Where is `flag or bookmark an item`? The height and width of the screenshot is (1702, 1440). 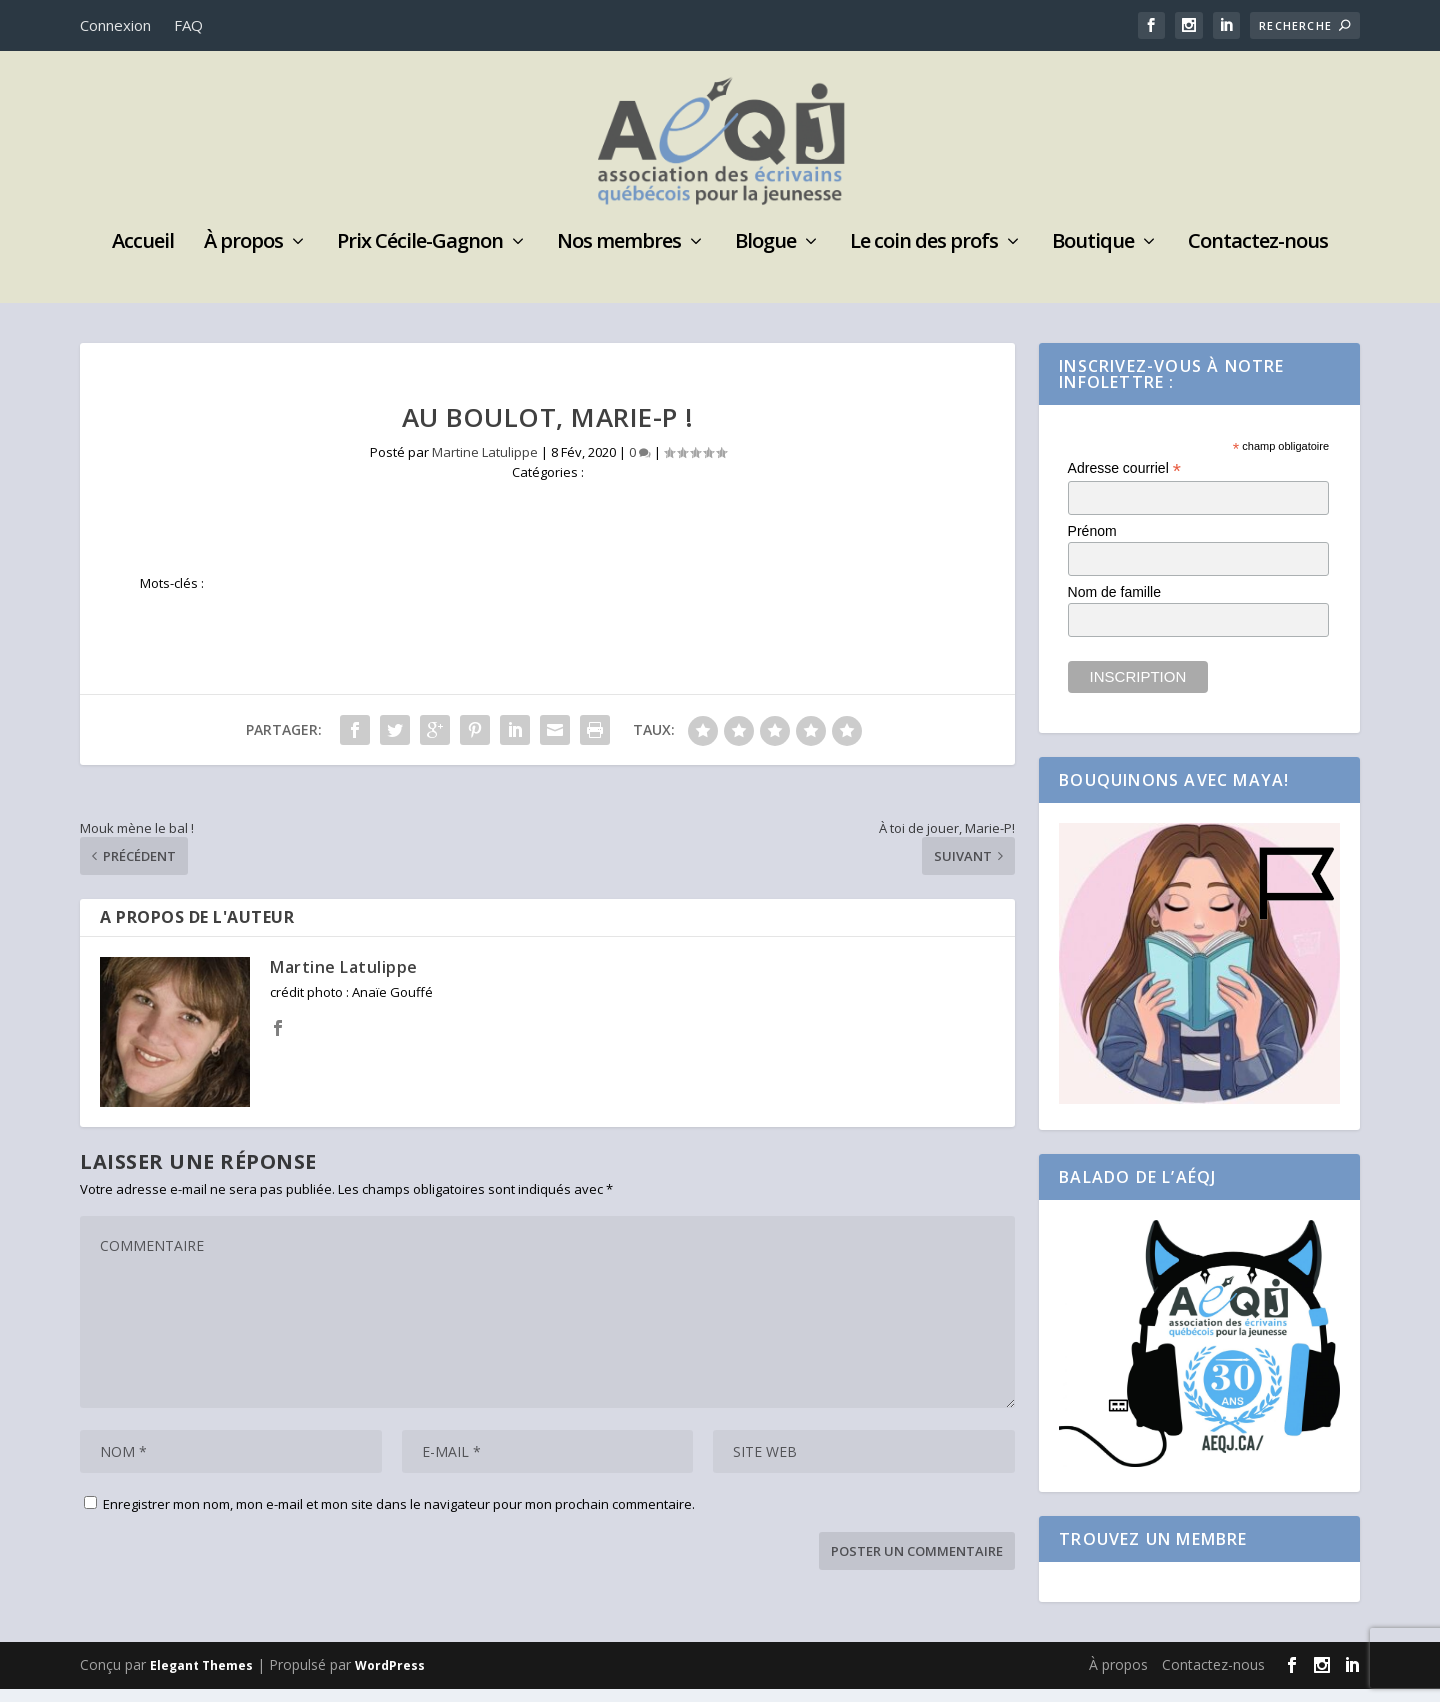 flag or bookmark an item is located at coordinates (1297, 881).